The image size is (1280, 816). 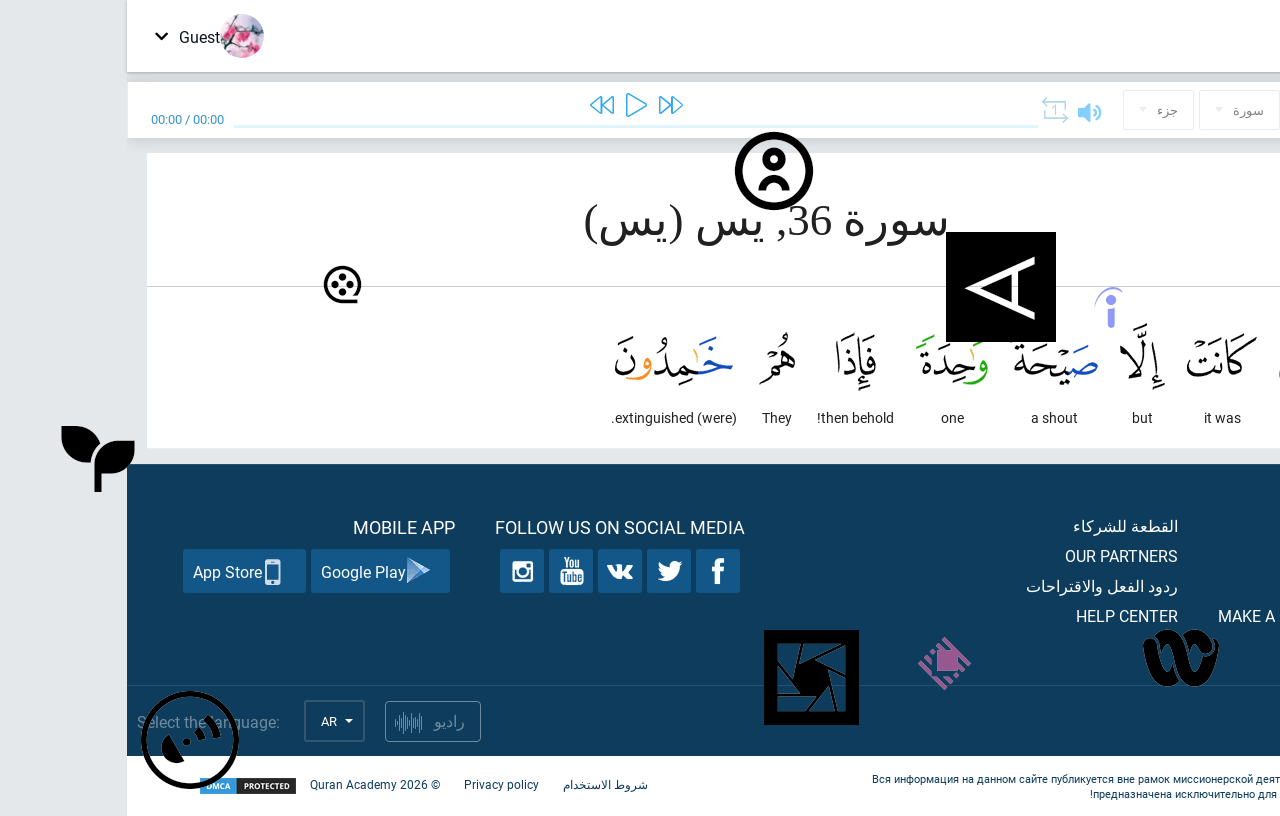 I want to click on open traccar gps tracking app, so click(x=190, y=740).